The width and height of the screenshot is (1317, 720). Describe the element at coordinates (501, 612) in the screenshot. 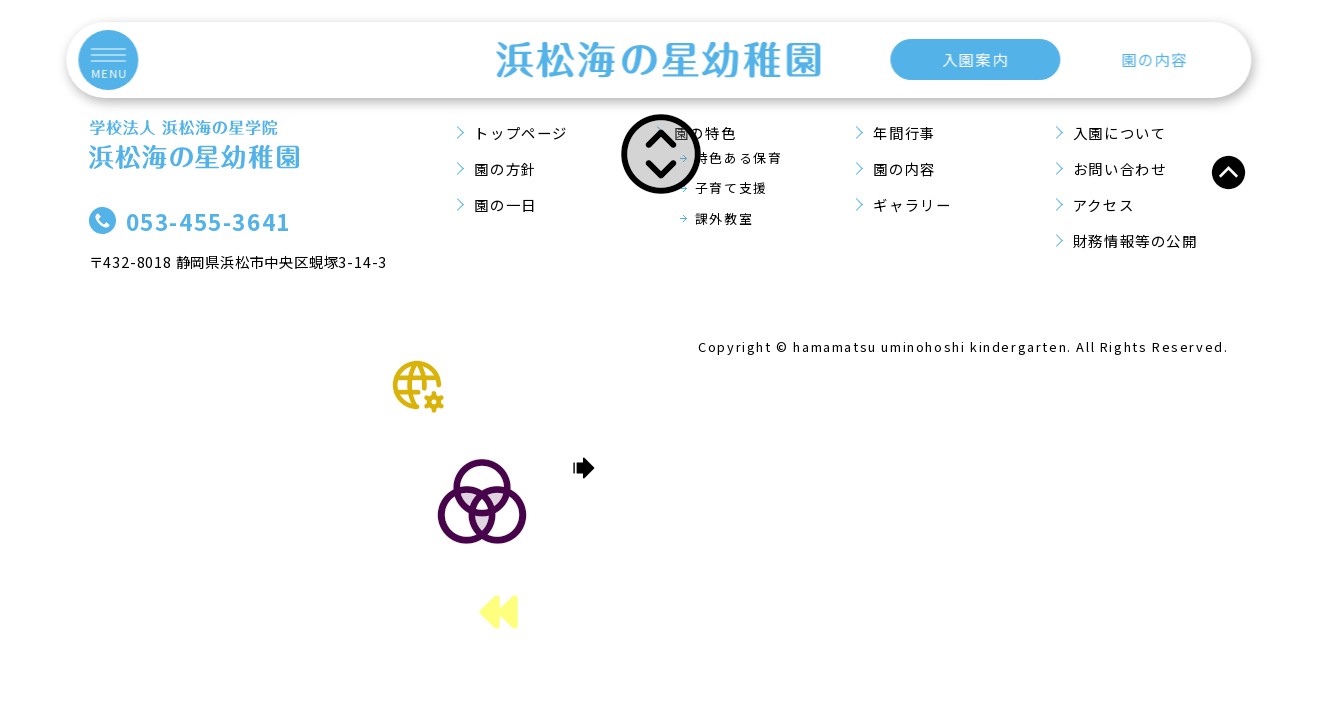

I see `skip to previous track` at that location.